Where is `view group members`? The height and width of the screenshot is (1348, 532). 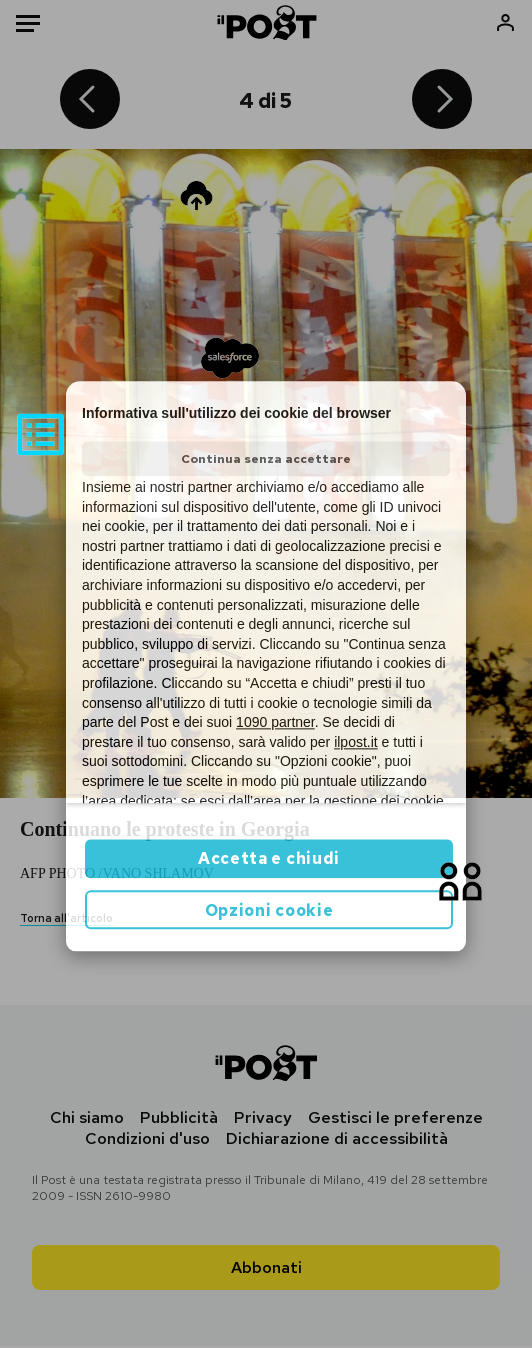 view group members is located at coordinates (460, 881).